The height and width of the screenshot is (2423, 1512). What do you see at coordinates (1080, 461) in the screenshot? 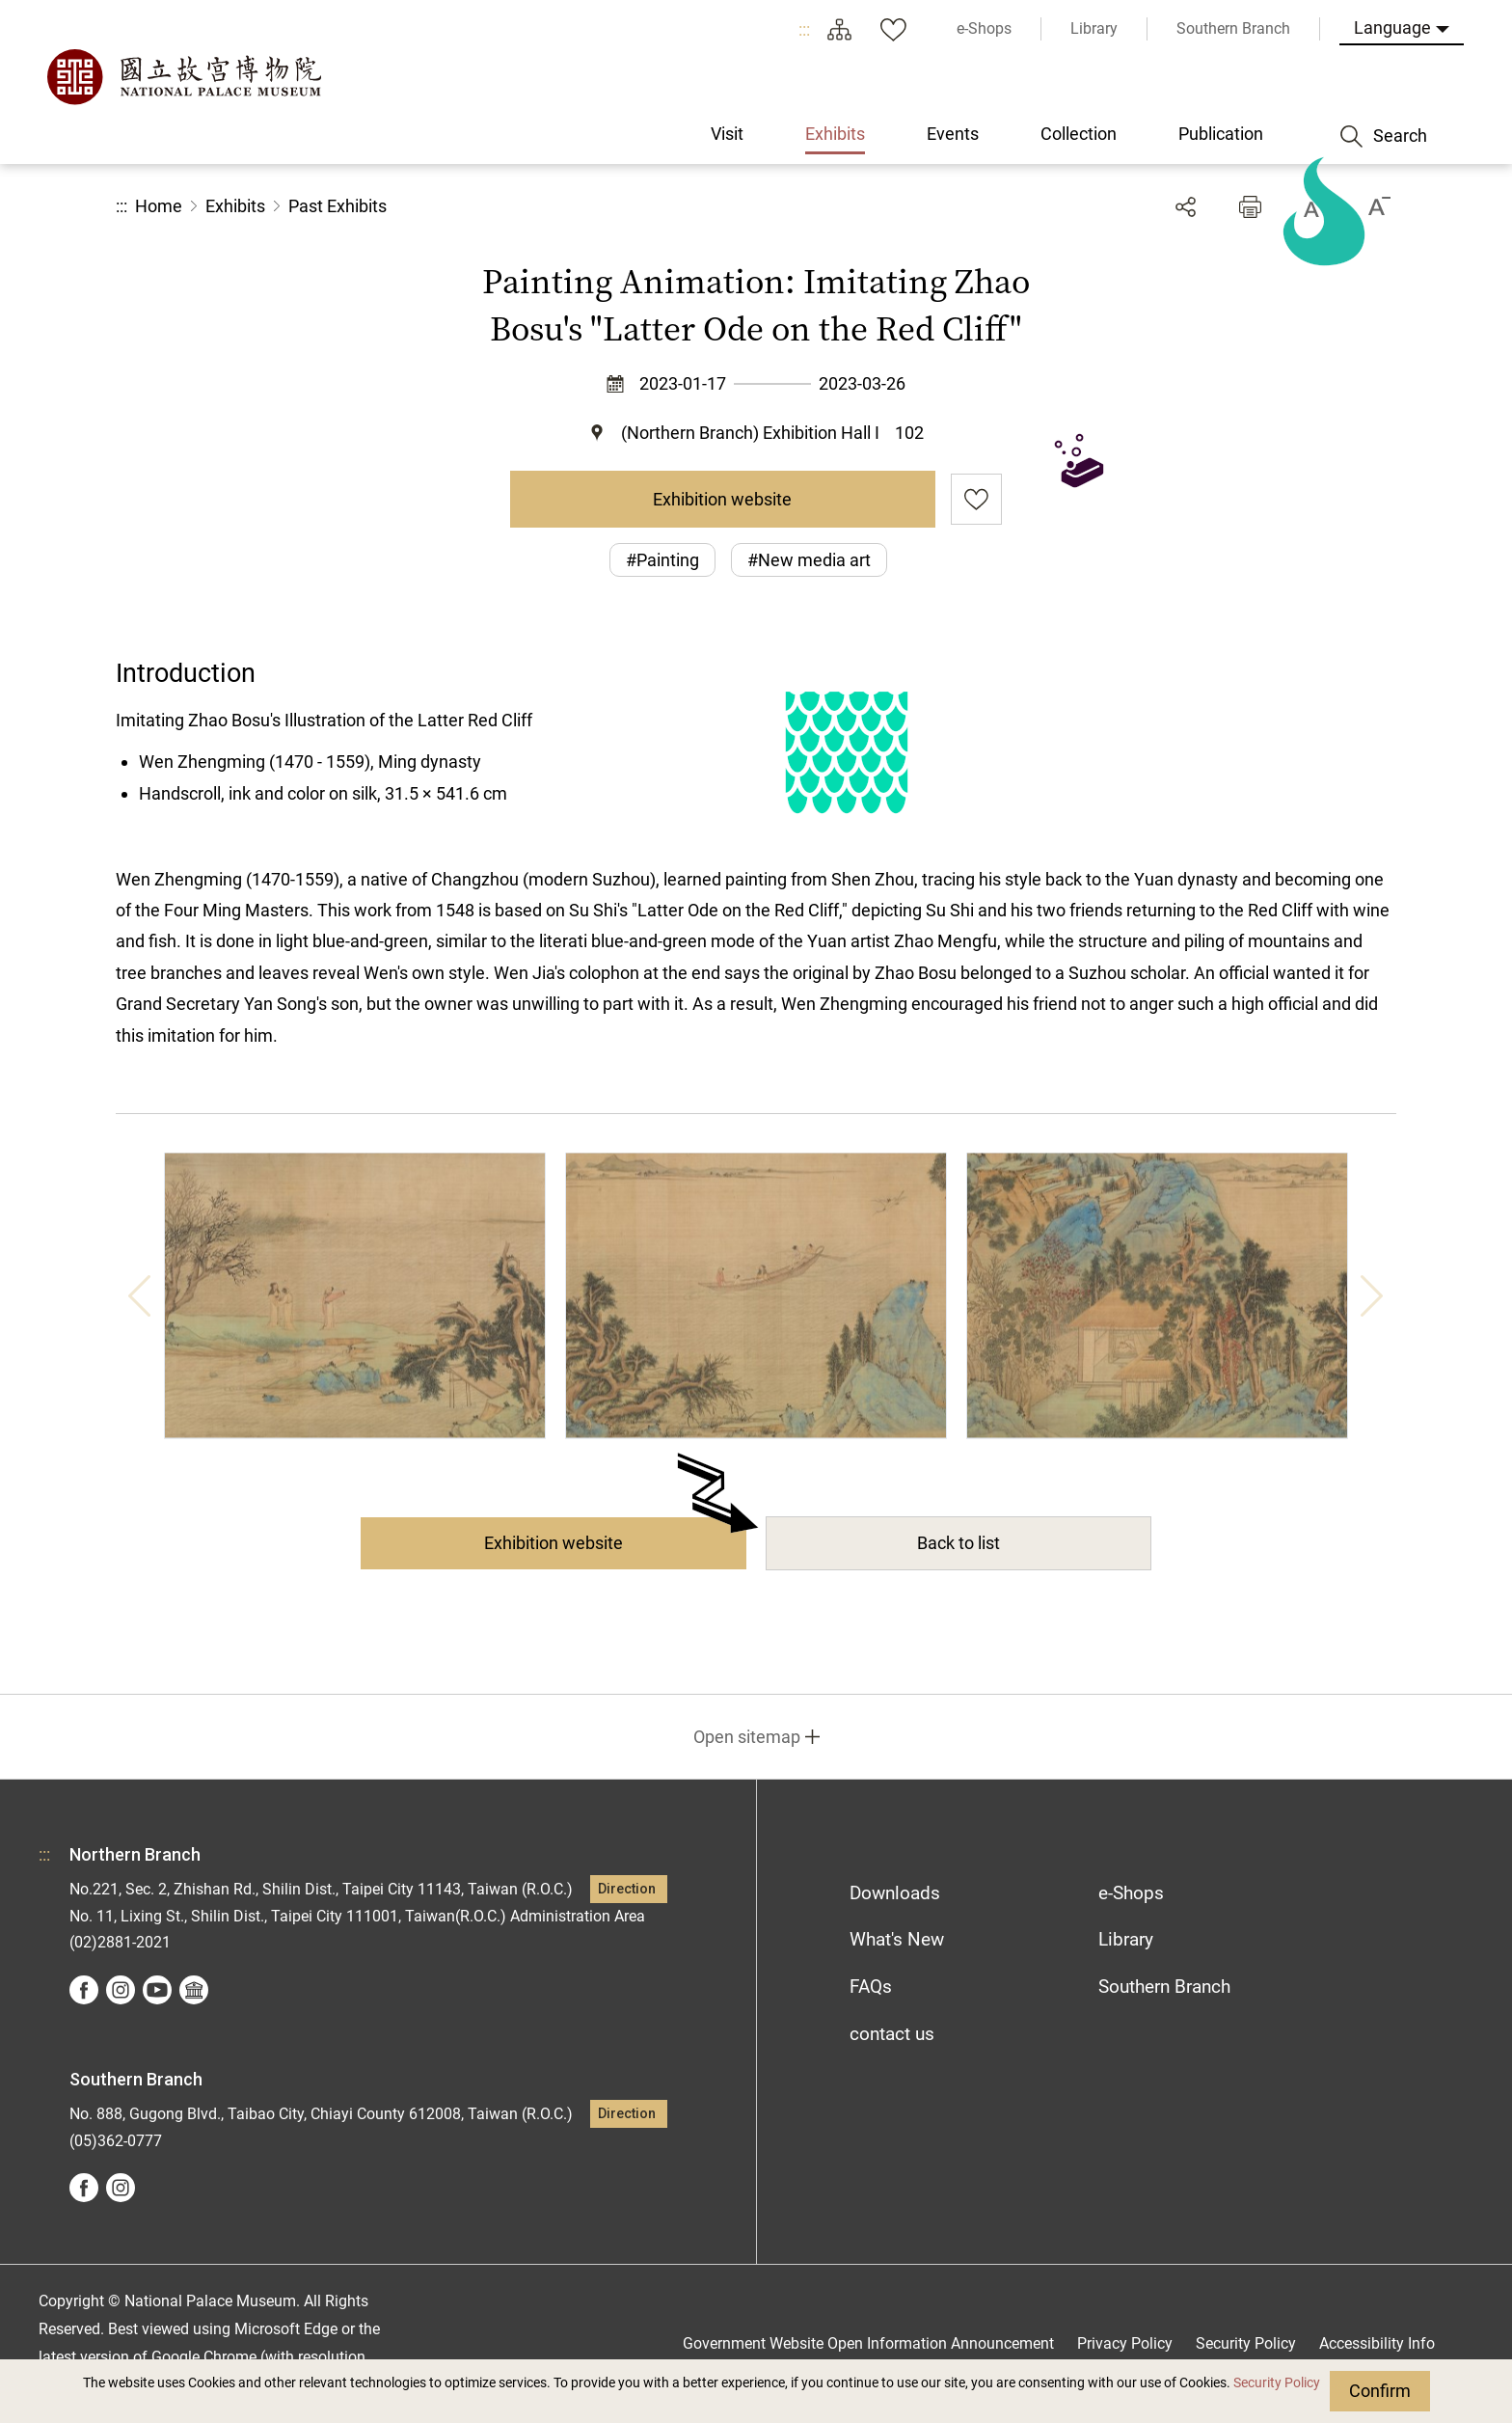
I see `indicates cleaning or sanitization feature` at bounding box center [1080, 461].